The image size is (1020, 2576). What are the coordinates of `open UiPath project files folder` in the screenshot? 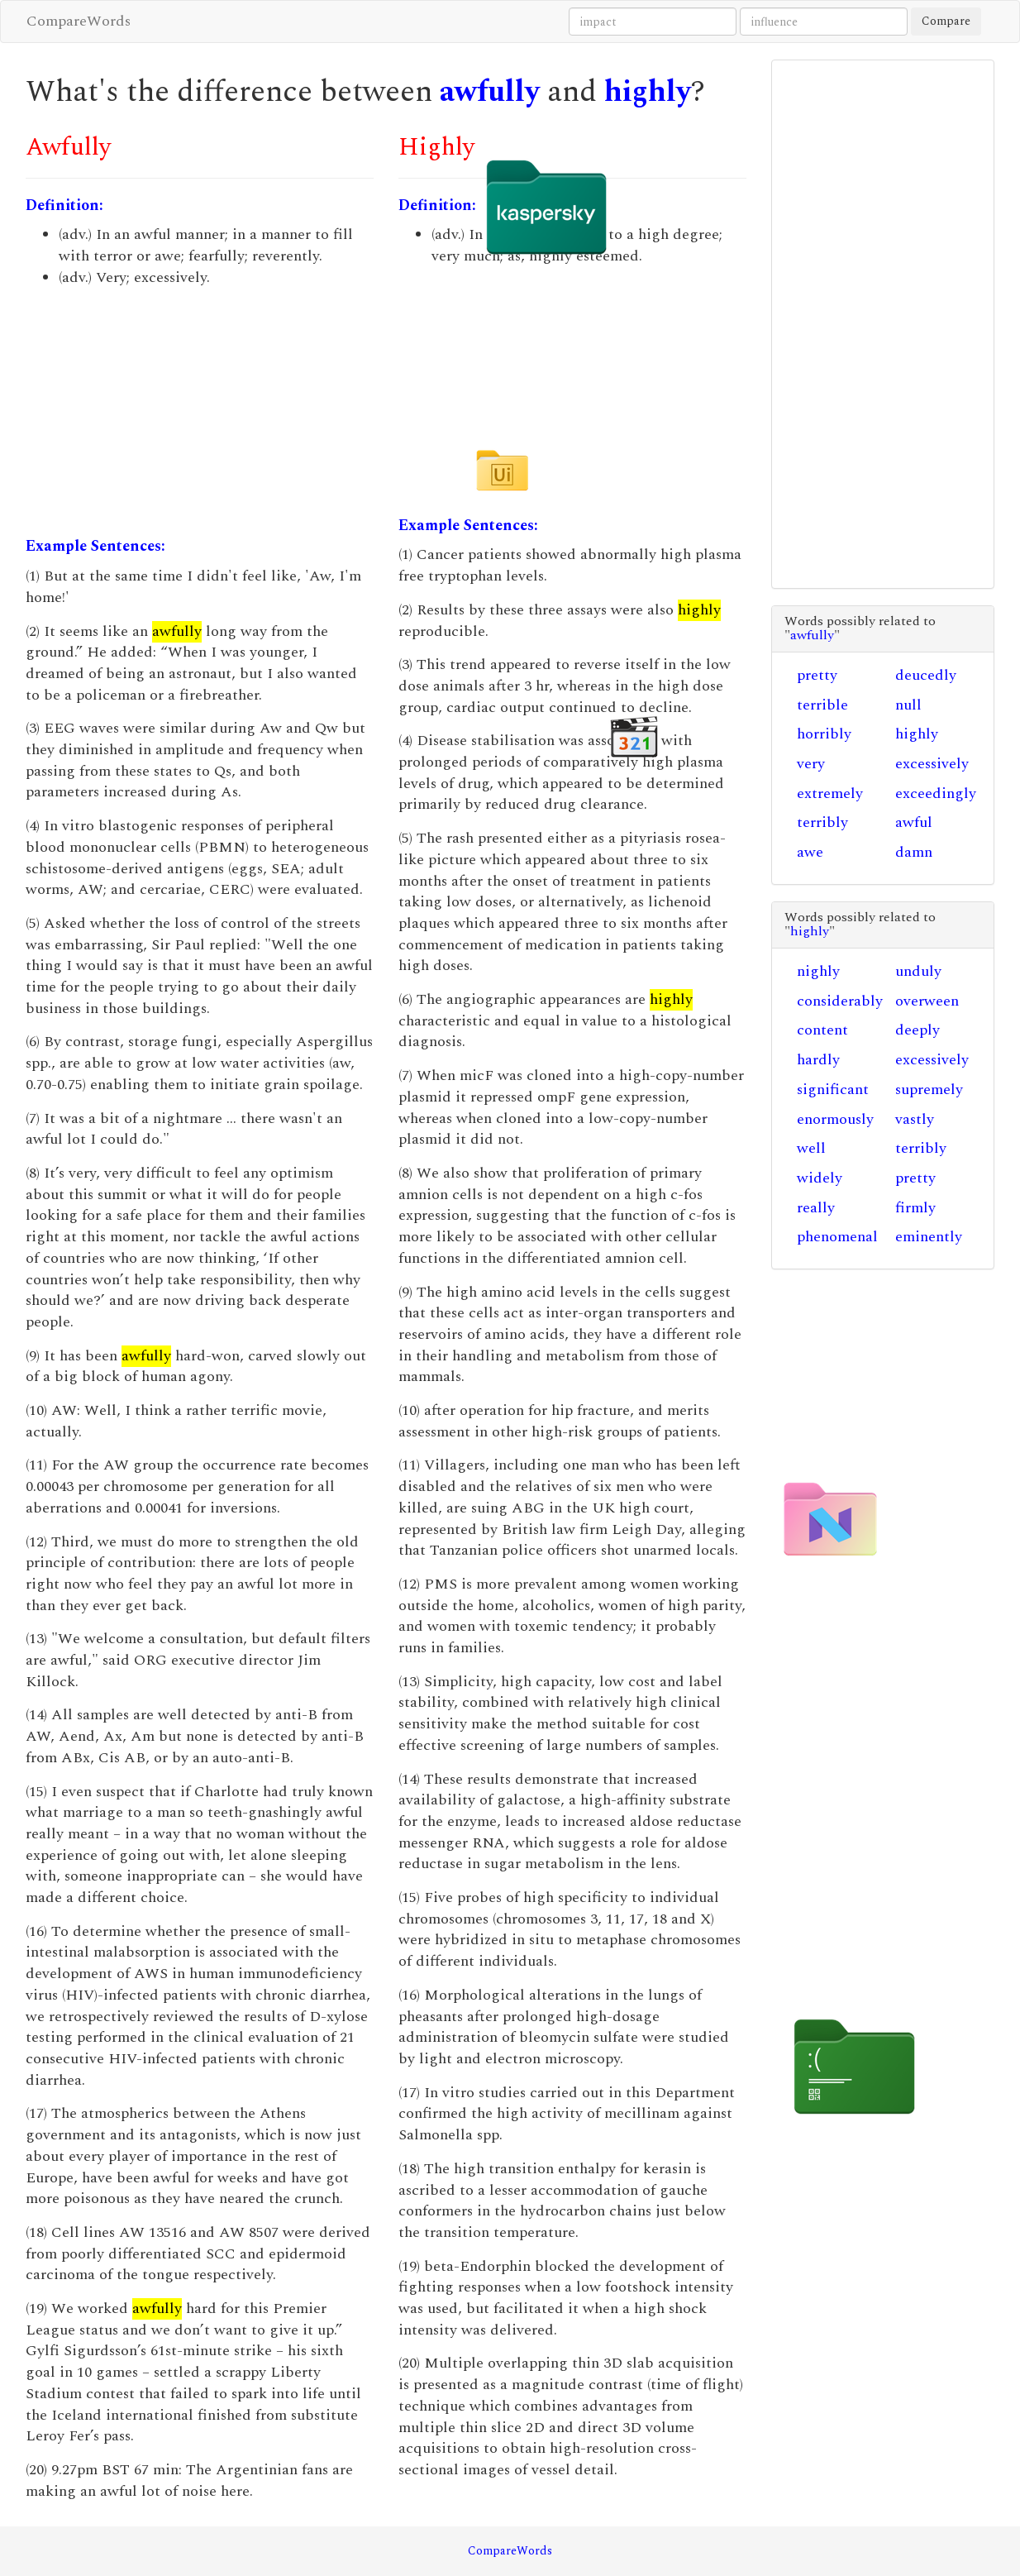 It's located at (502, 471).